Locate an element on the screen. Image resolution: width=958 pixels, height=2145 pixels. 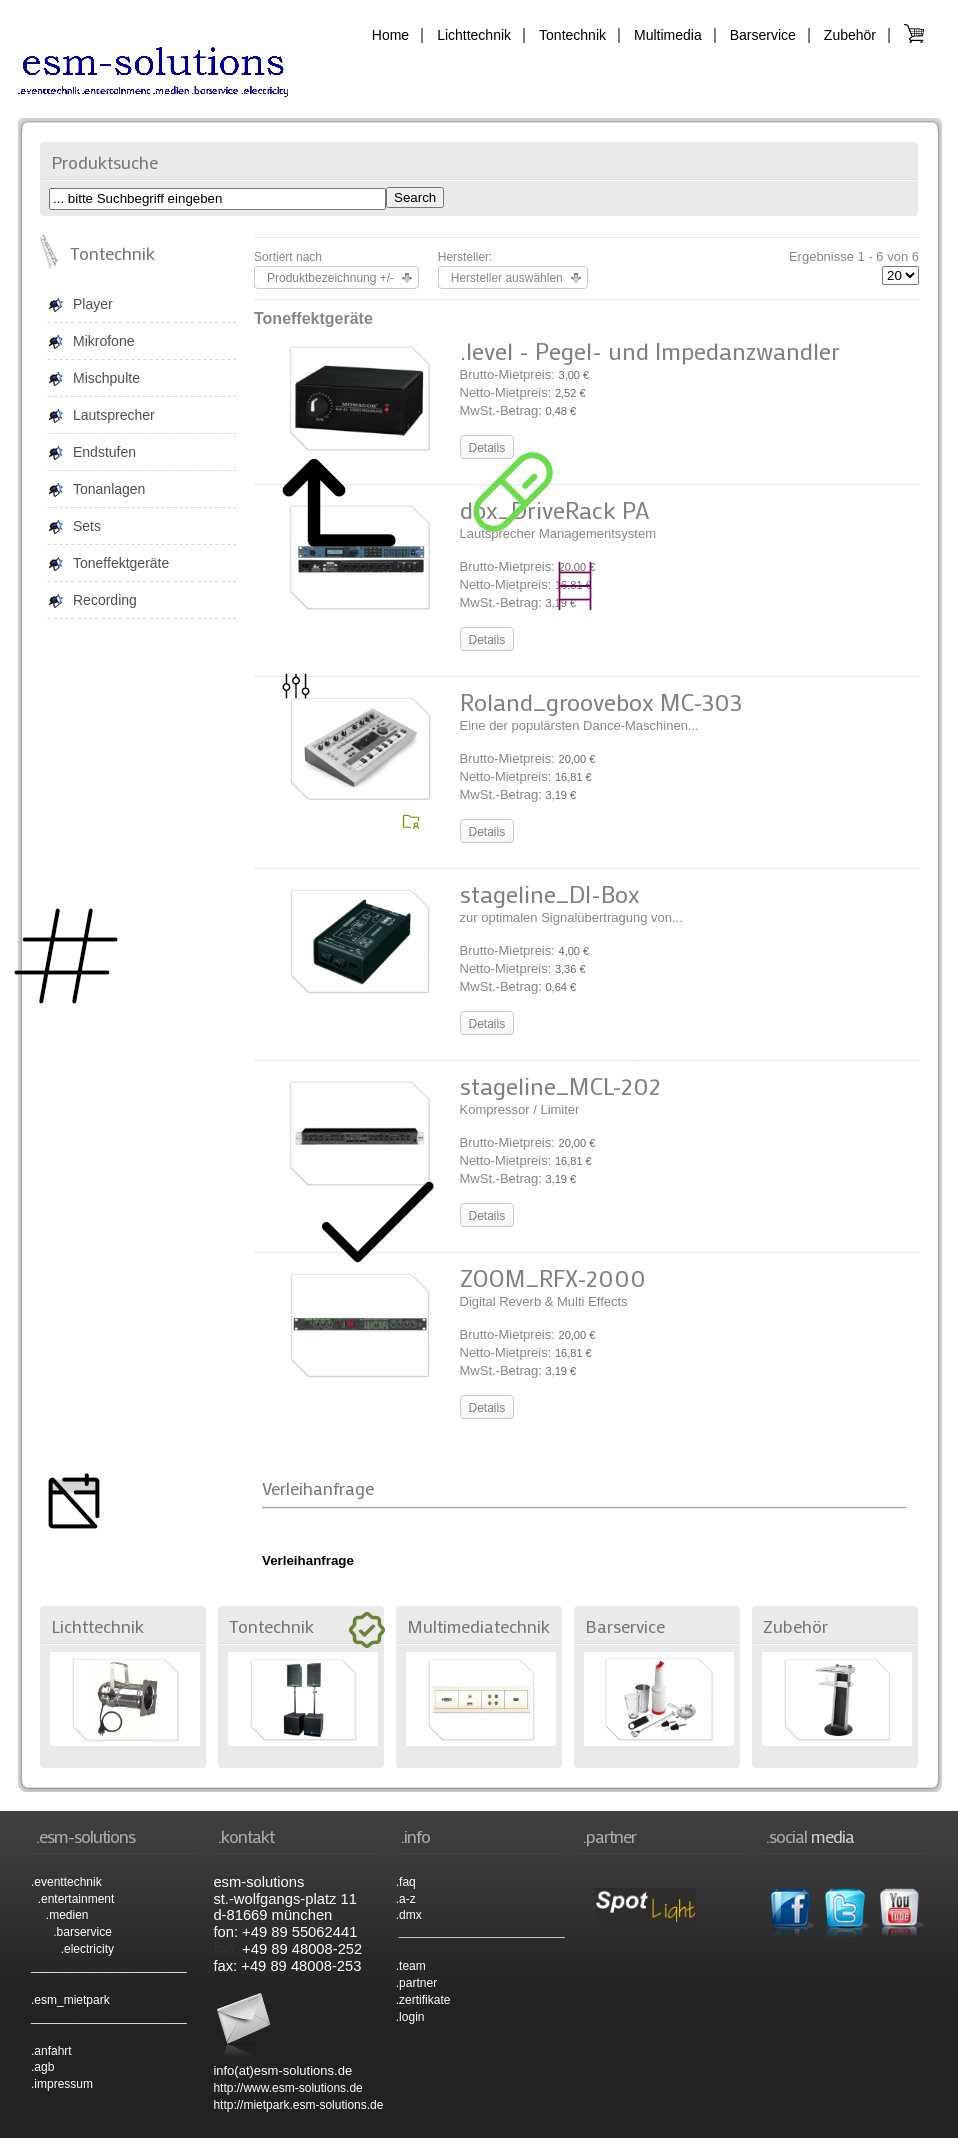
access step-by-step instructions or tutorial is located at coordinates (575, 586).